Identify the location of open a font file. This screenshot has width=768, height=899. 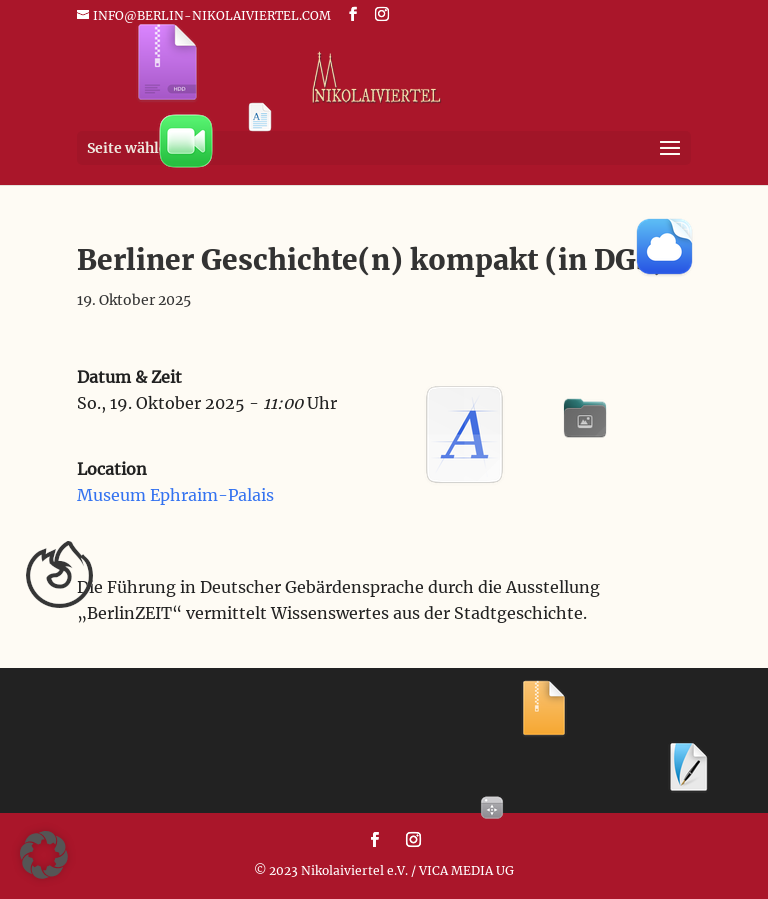
(464, 434).